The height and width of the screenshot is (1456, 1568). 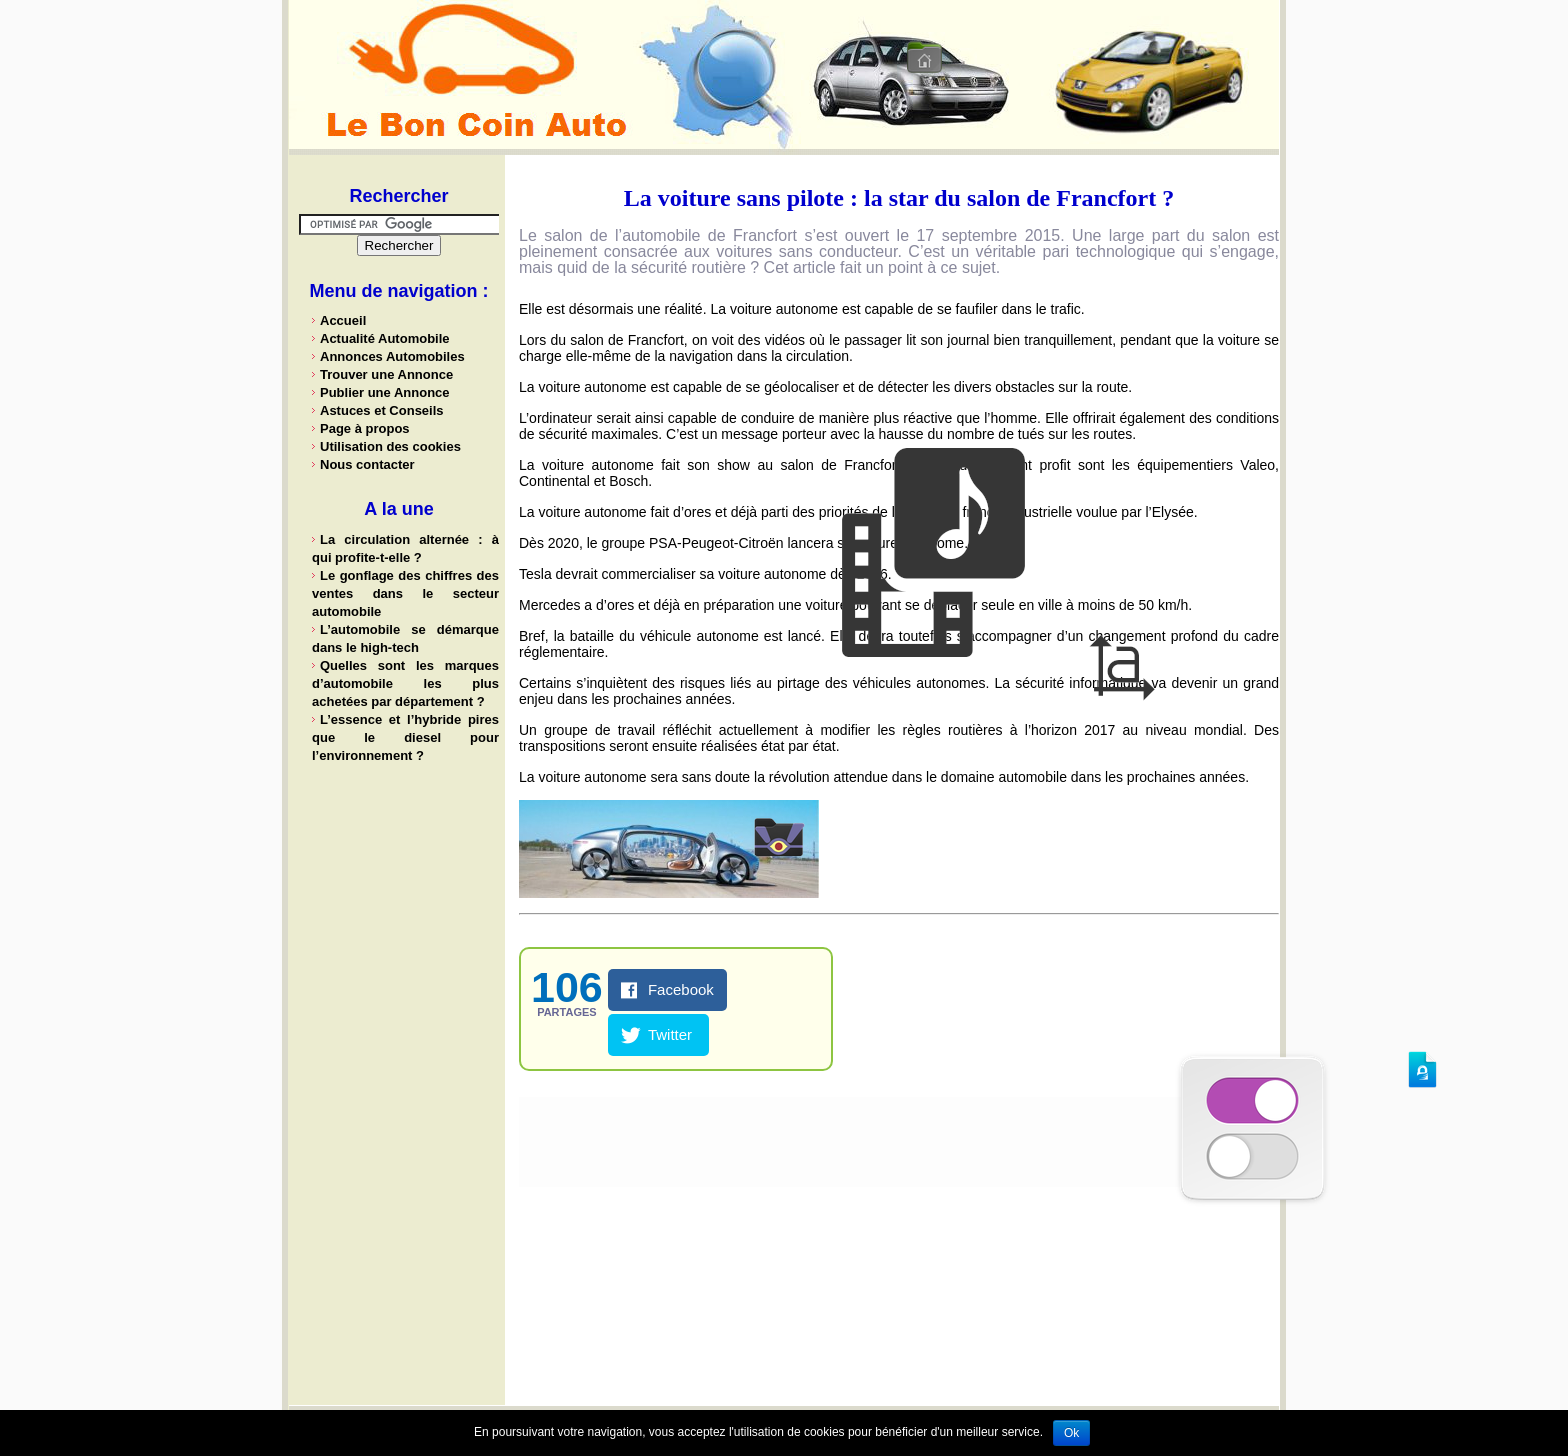 What do you see at coordinates (924, 56) in the screenshot?
I see `access your home folder` at bounding box center [924, 56].